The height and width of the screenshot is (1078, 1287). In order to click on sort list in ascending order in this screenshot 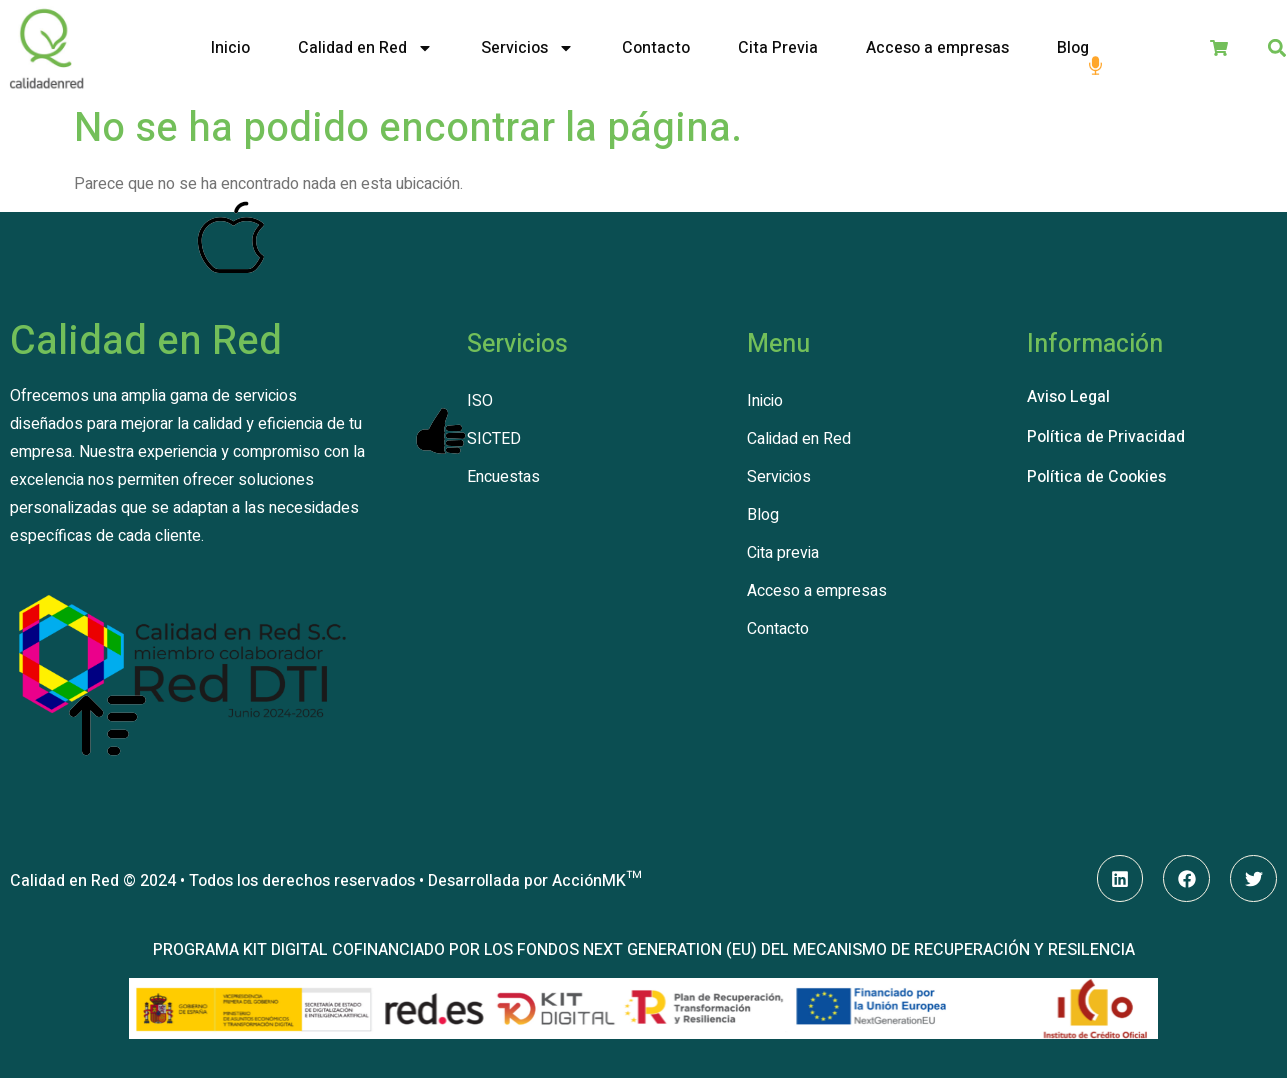, I will do `click(107, 725)`.